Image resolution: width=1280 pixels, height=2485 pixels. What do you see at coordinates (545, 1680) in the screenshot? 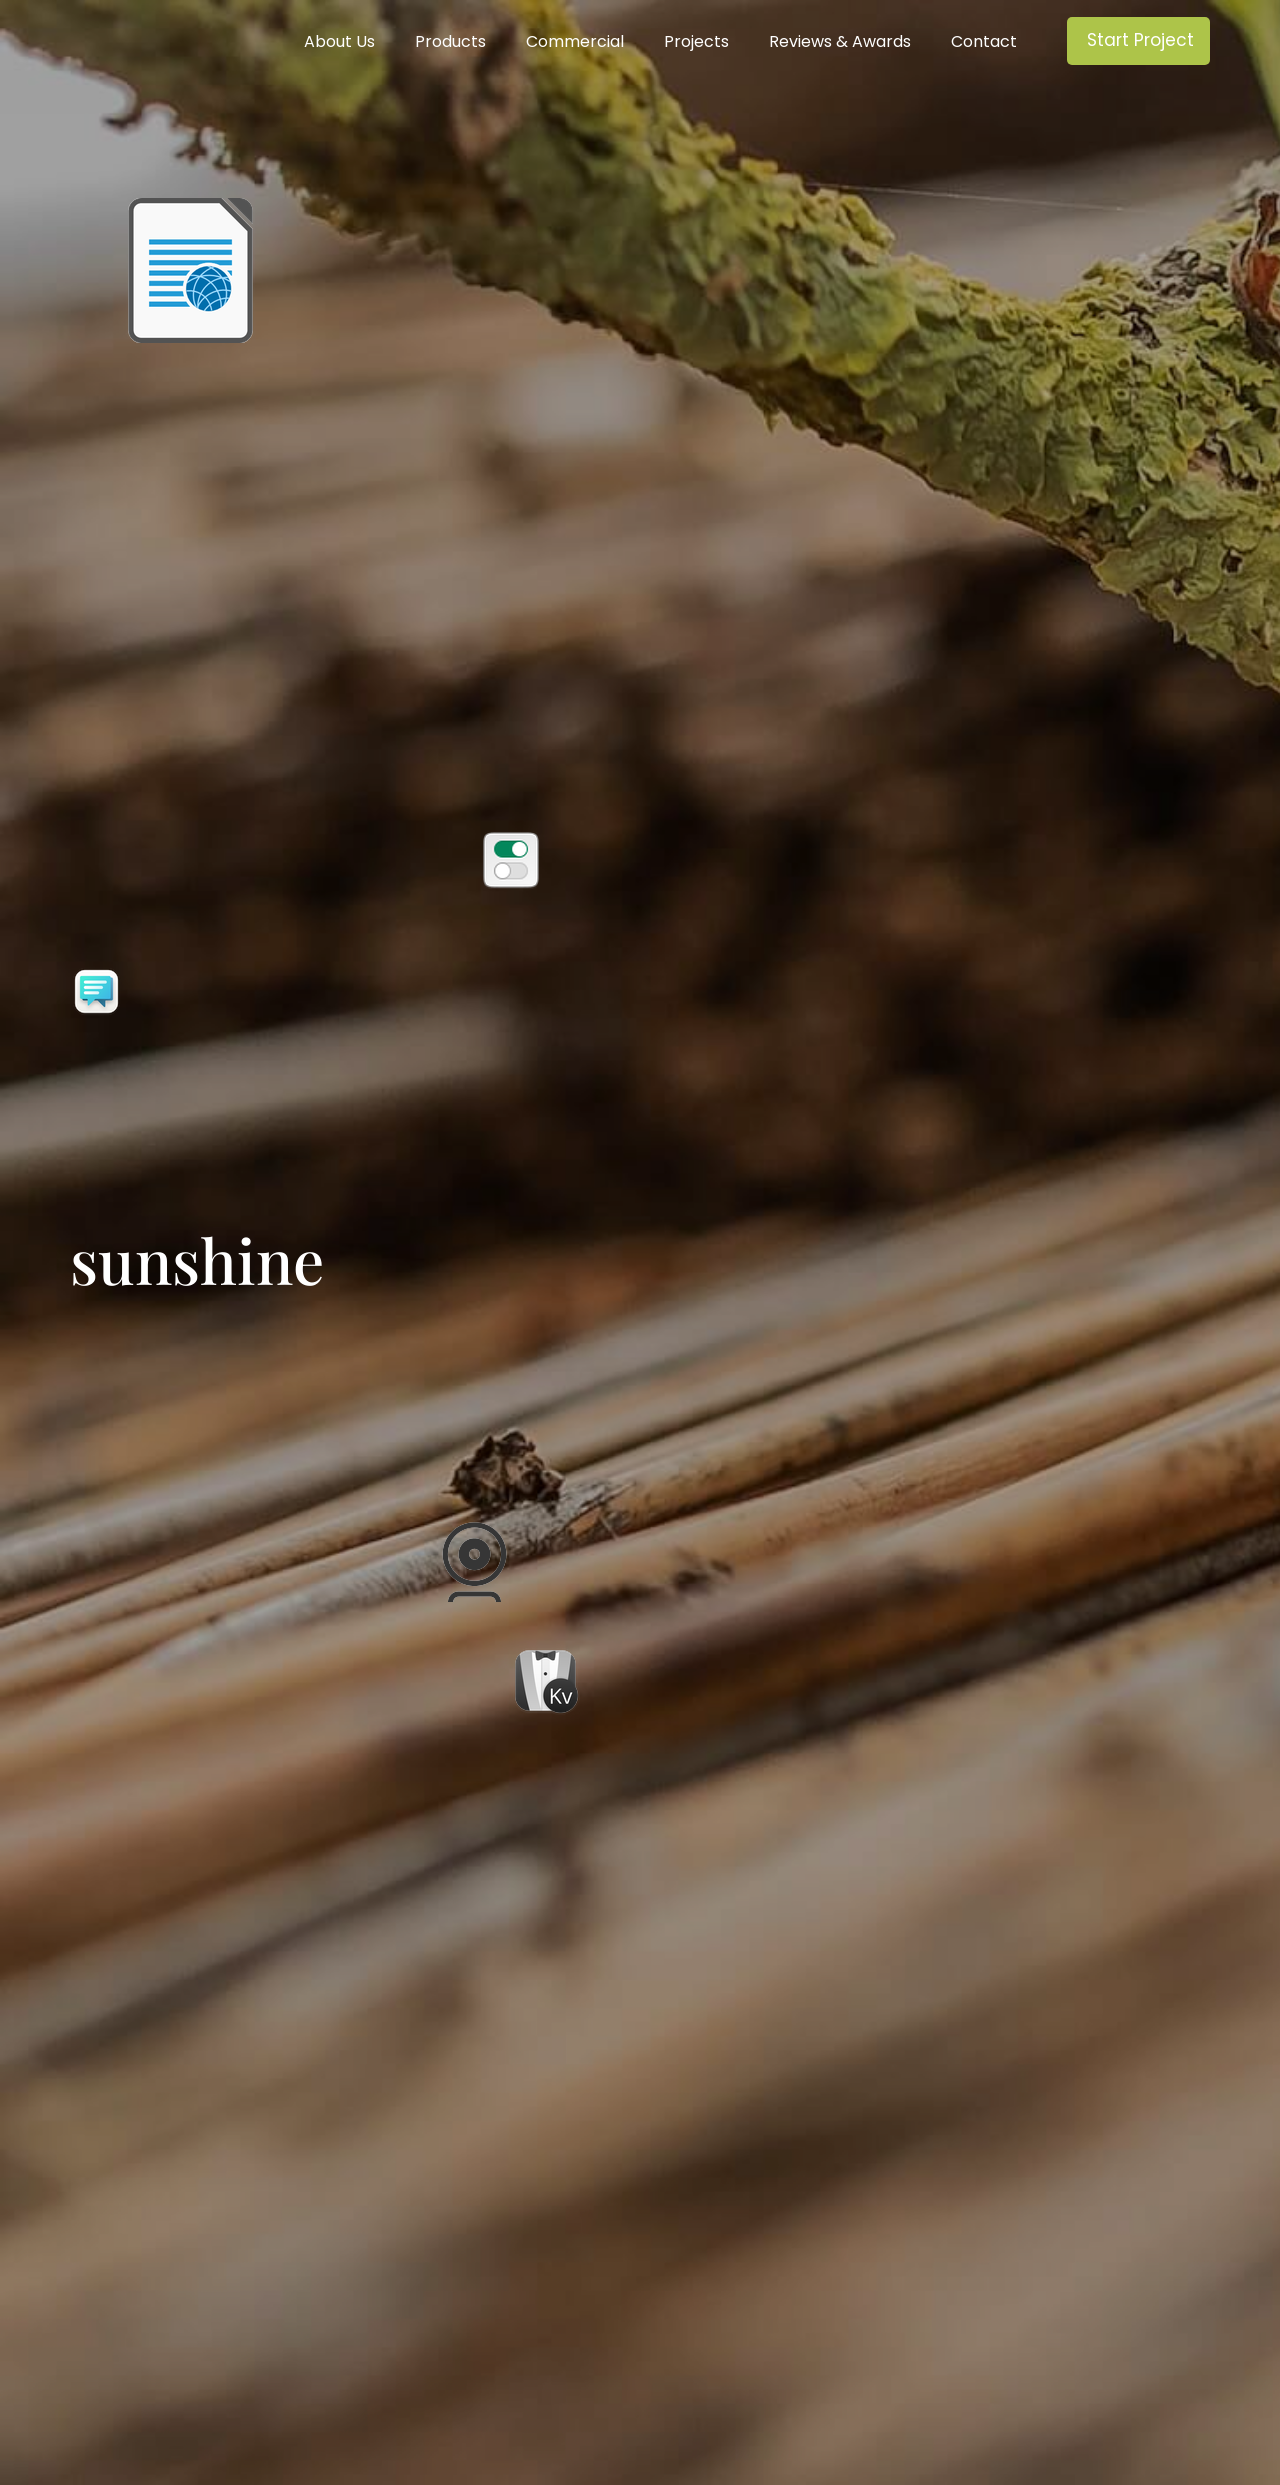
I see `open kvantum theme manager` at bounding box center [545, 1680].